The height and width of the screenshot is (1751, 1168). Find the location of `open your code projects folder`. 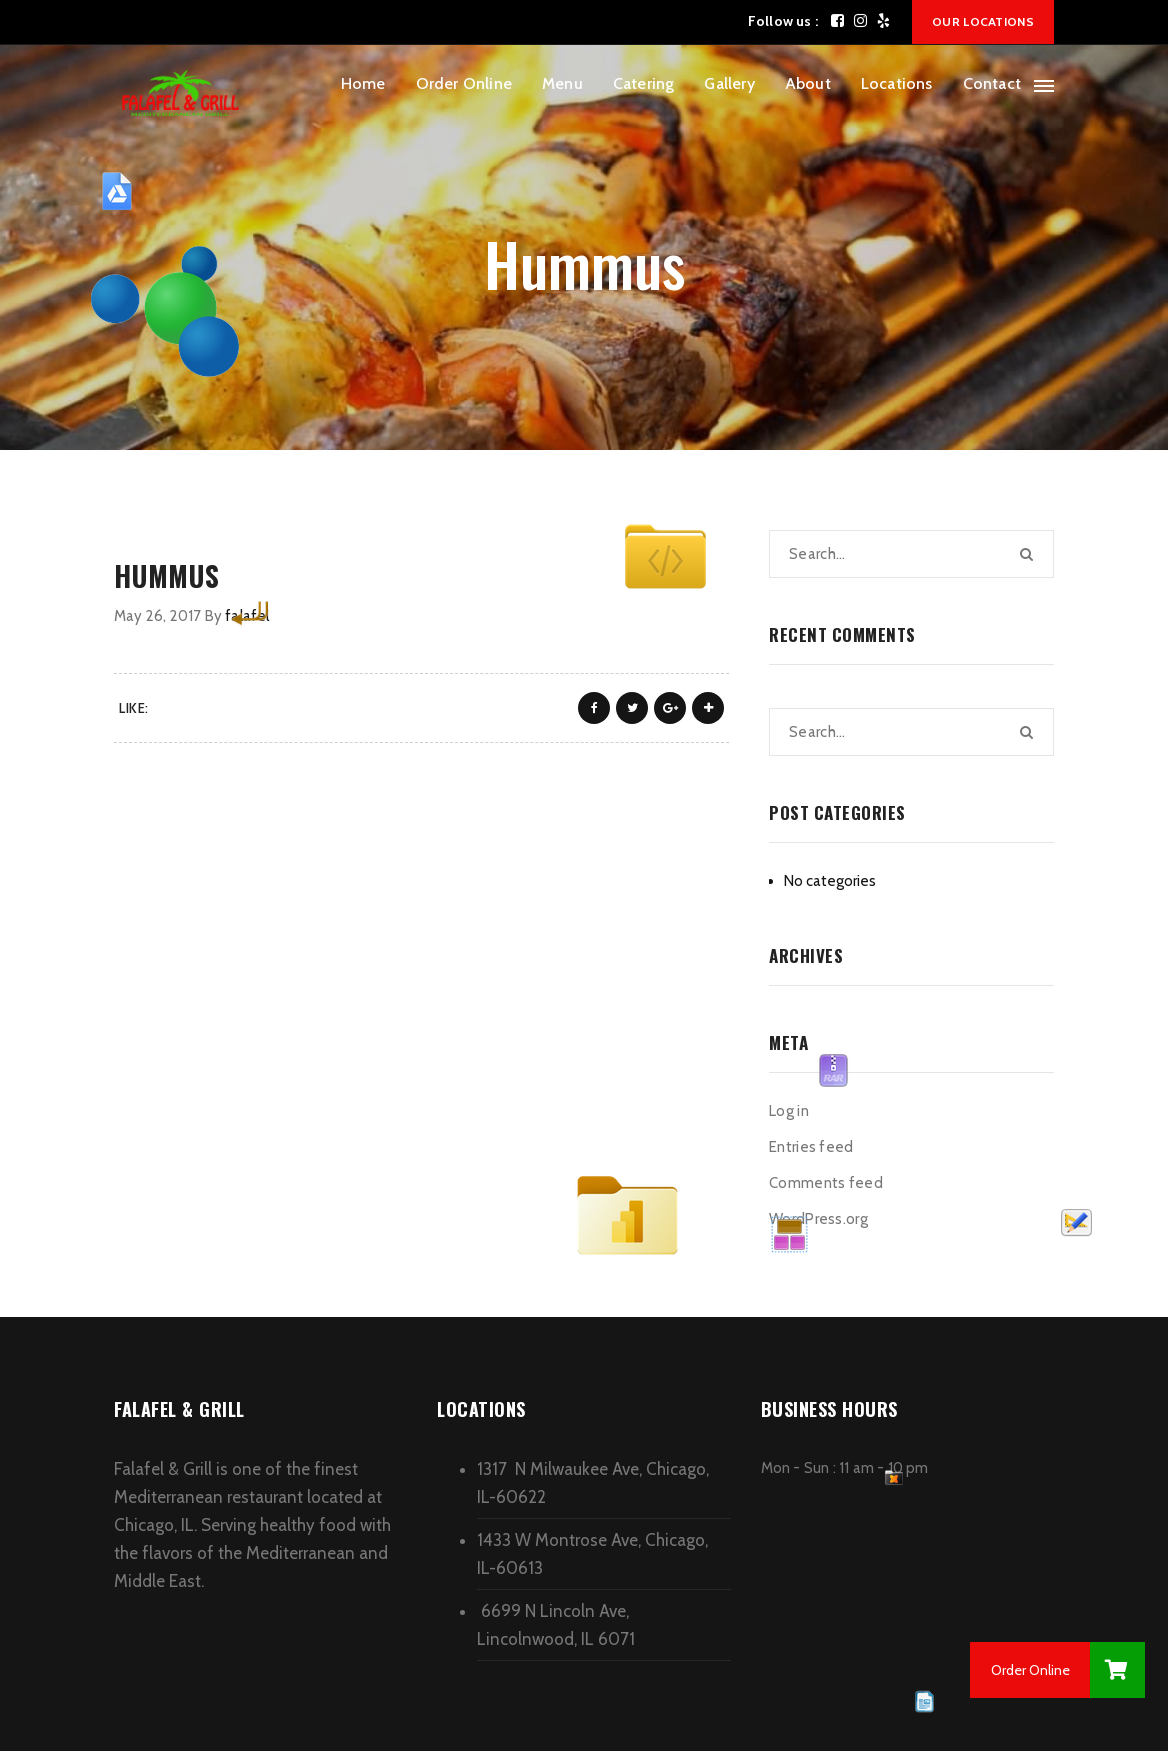

open your code projects folder is located at coordinates (665, 556).